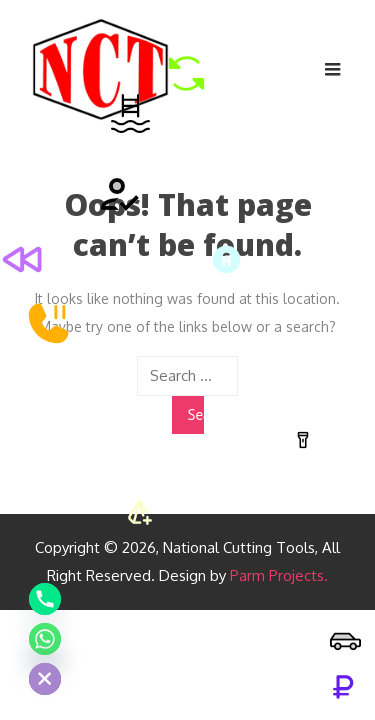 This screenshot has width=375, height=720. What do you see at coordinates (119, 194) in the screenshot?
I see `user registration completed successfully` at bounding box center [119, 194].